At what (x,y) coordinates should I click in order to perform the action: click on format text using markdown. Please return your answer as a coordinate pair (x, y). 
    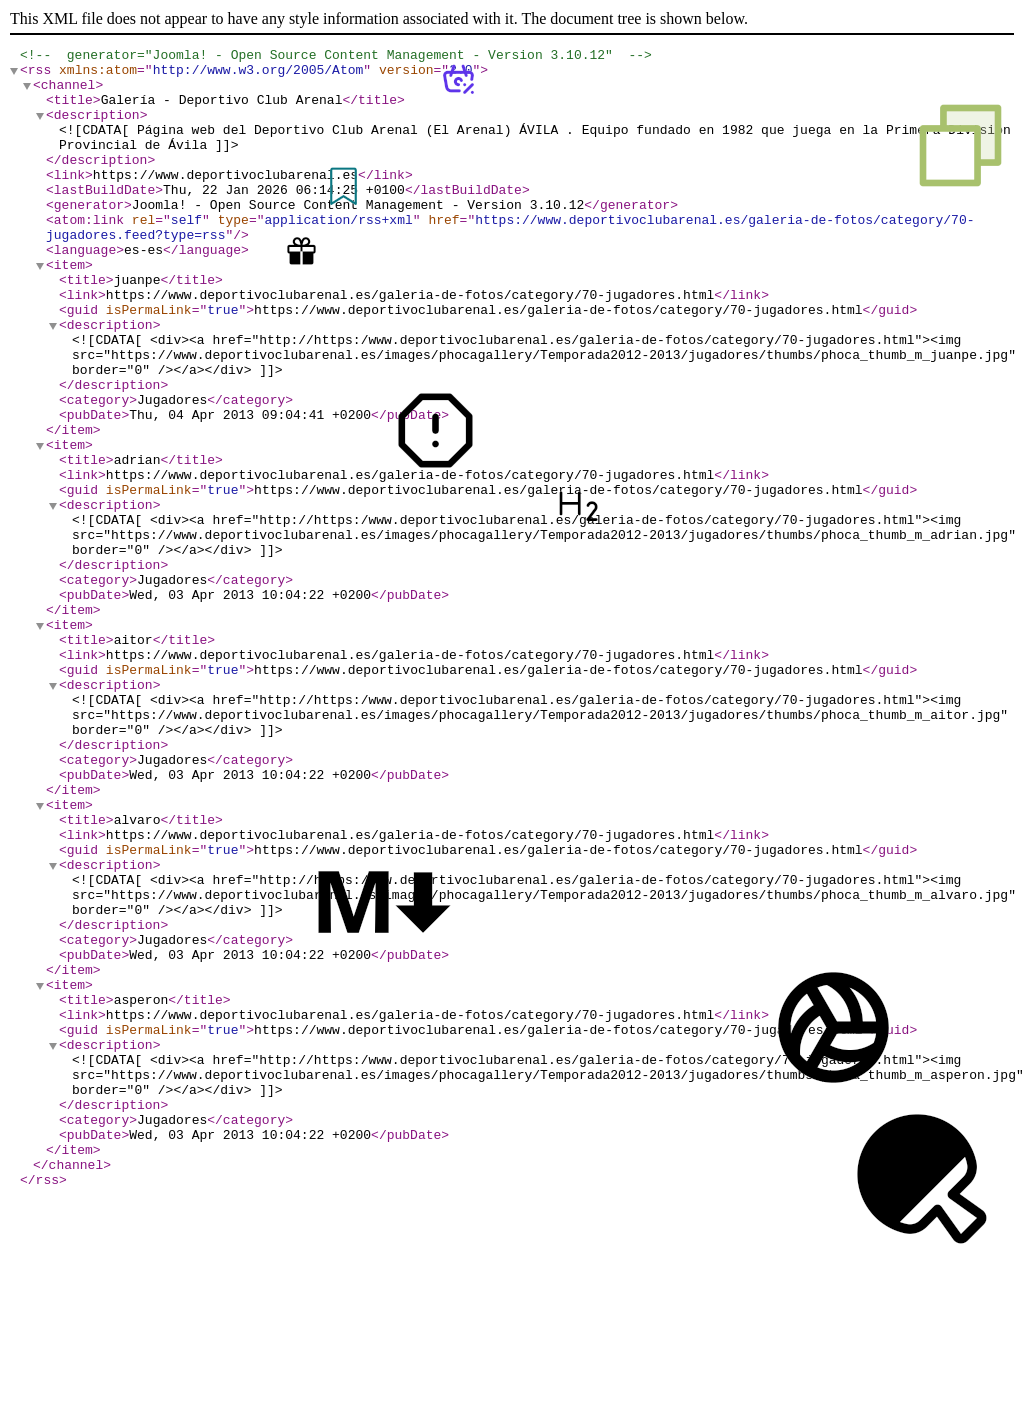
    Looking at the image, I should click on (384, 899).